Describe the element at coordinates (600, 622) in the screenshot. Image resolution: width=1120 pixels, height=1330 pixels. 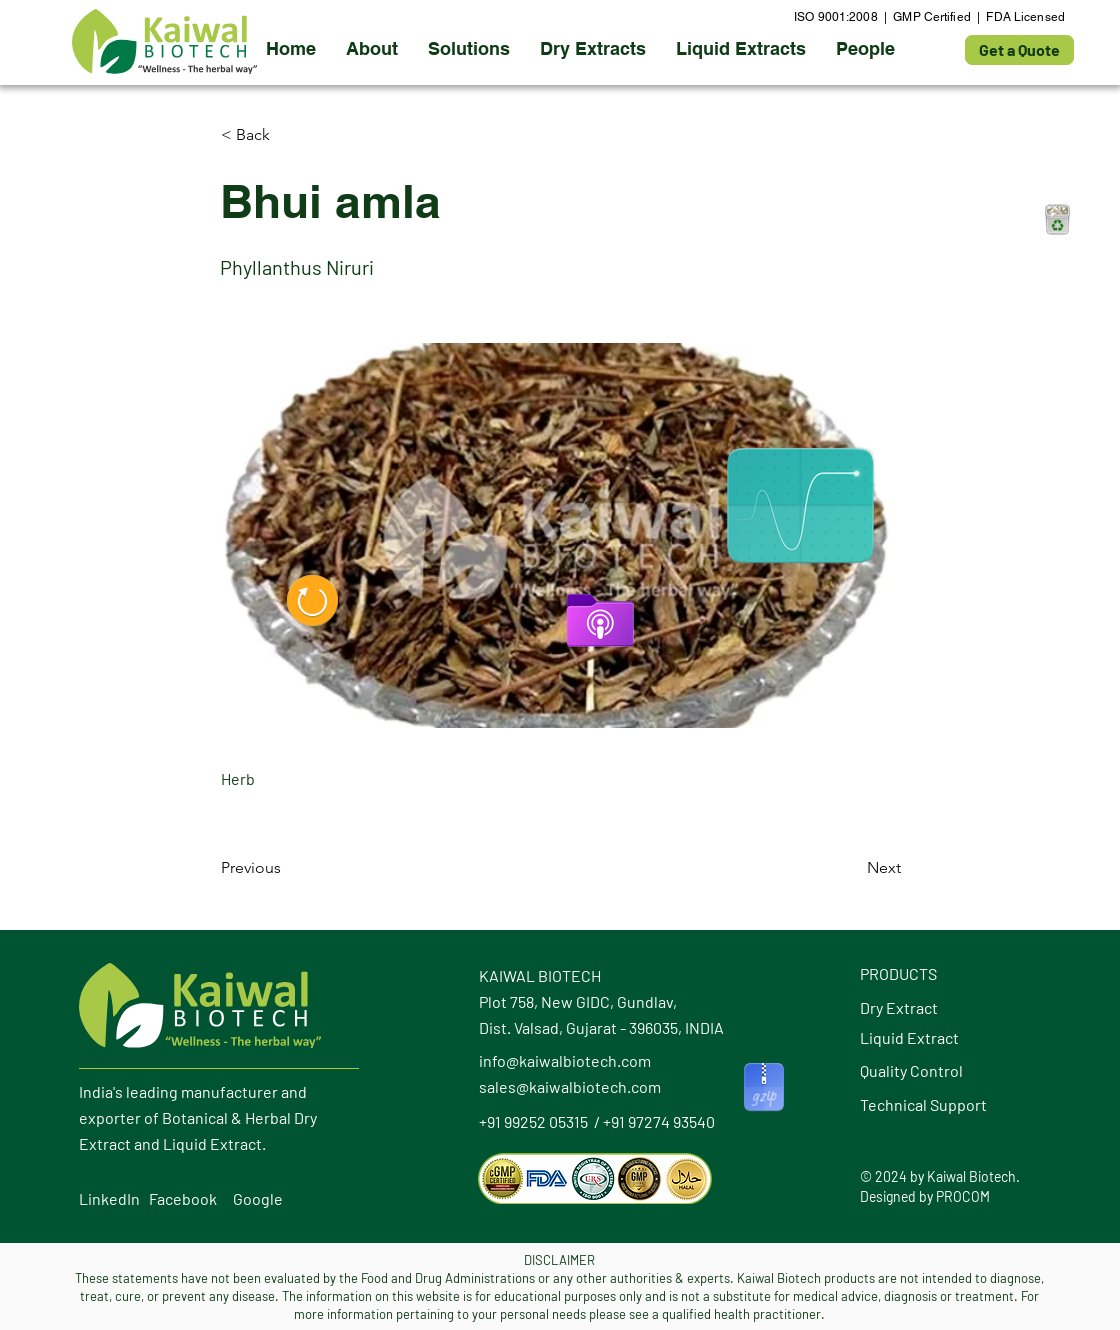
I see `open folder containing podcast files` at that location.